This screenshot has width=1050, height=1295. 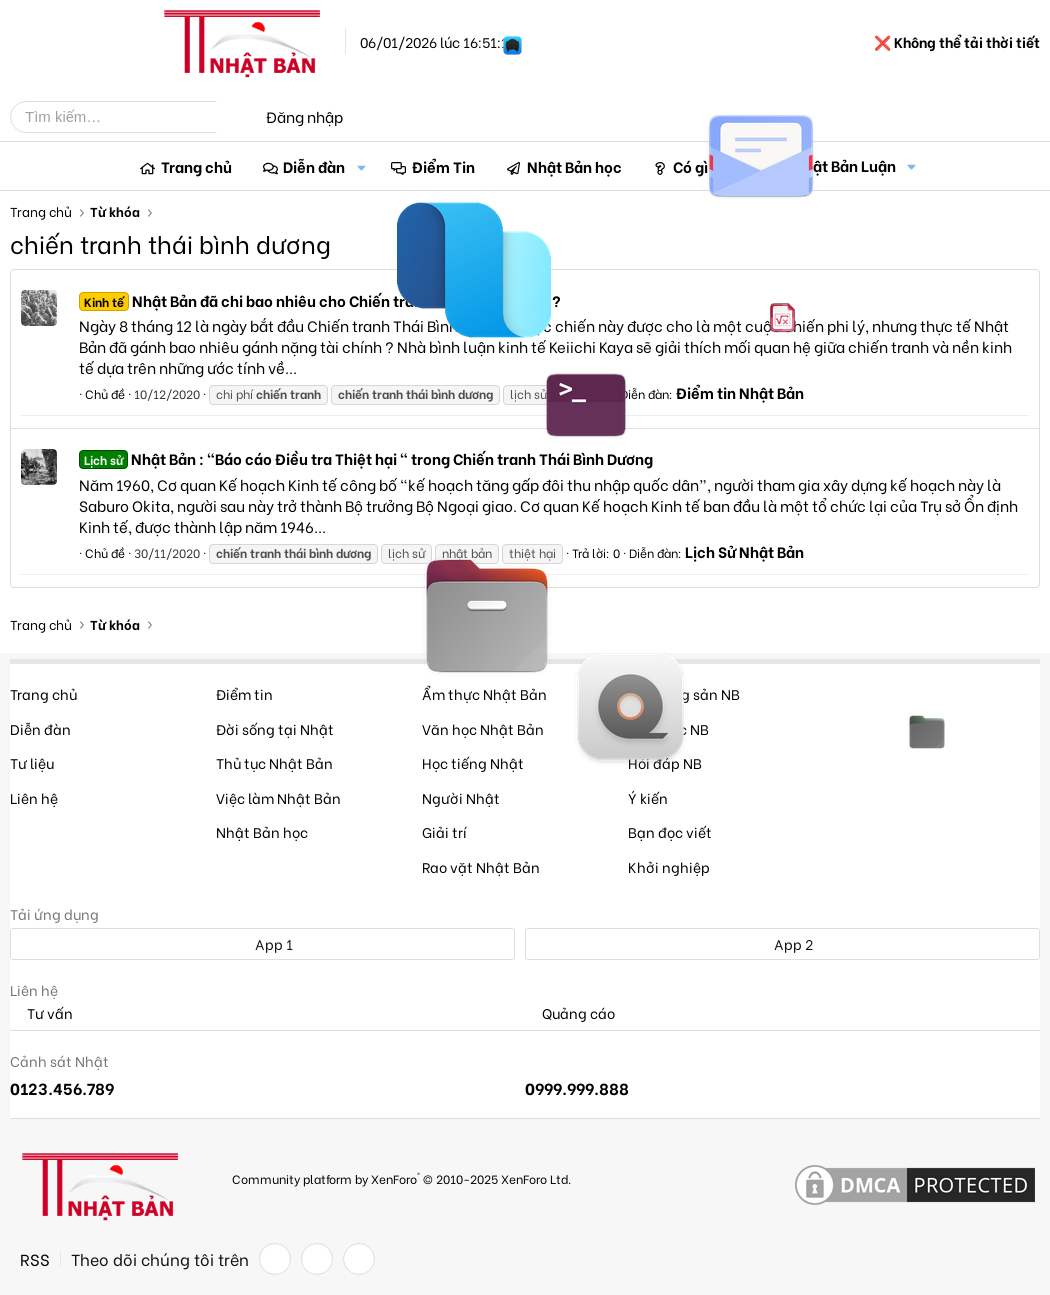 I want to click on open the mail application, so click(x=761, y=156).